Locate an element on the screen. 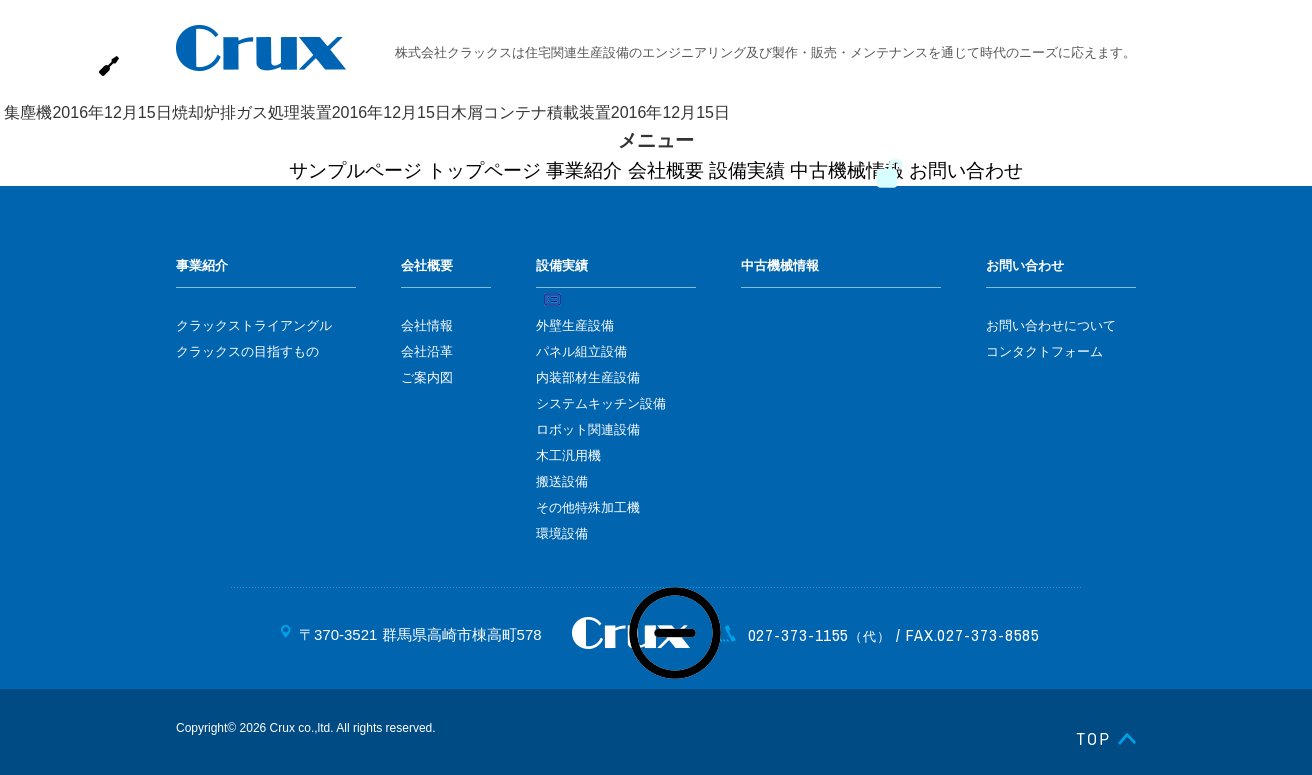 The image size is (1312, 775). unlock or access secured content is located at coordinates (887, 174).